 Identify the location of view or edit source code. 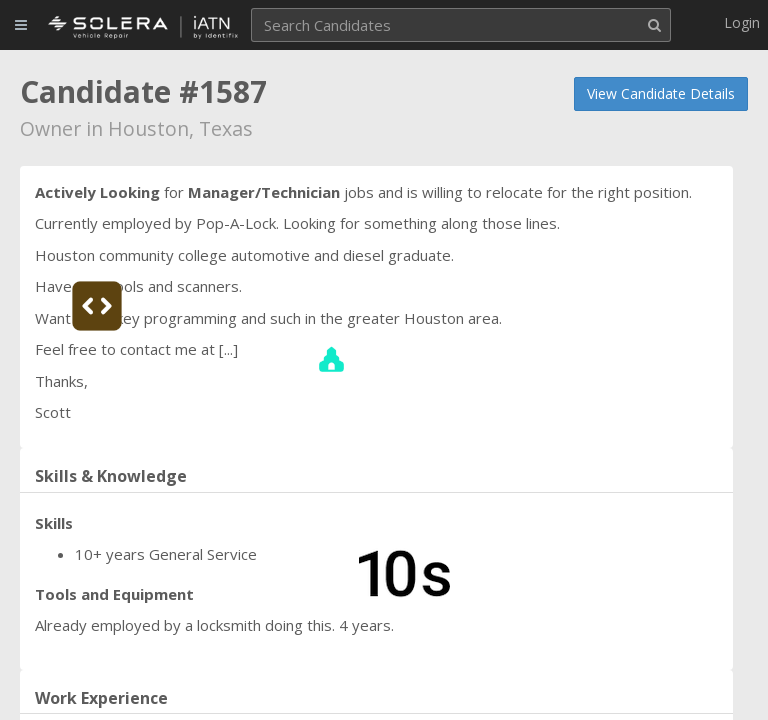
(97, 306).